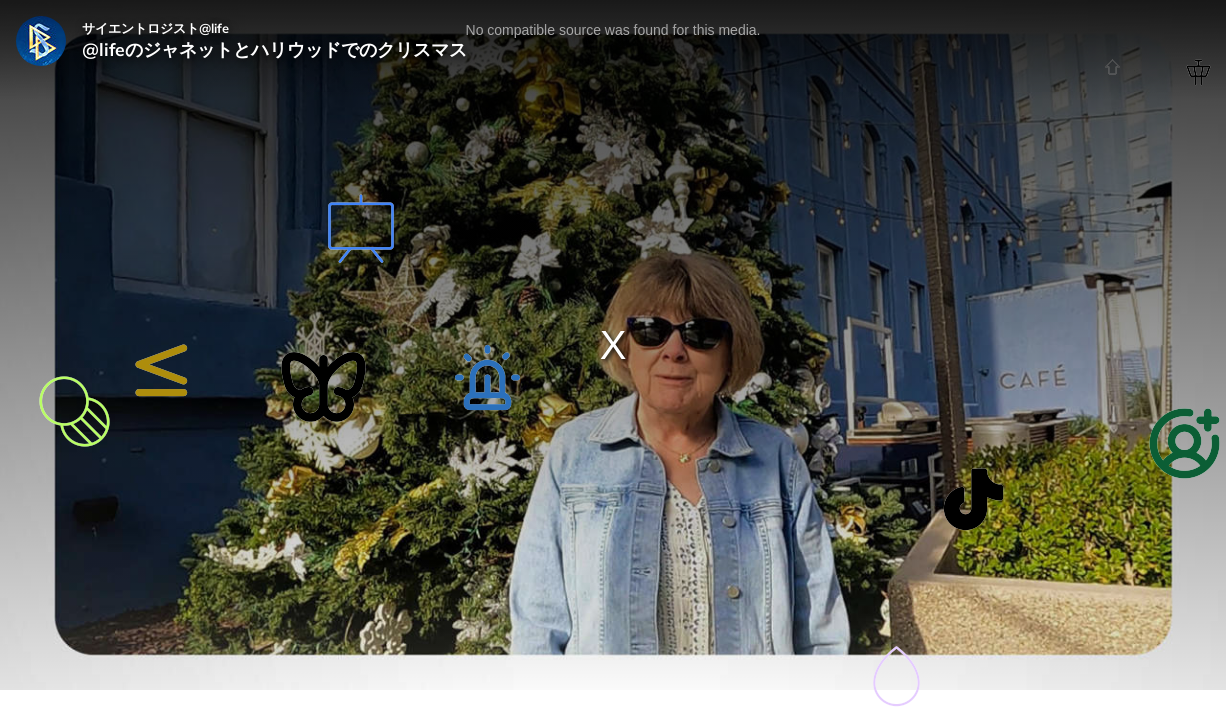  Describe the element at coordinates (1198, 72) in the screenshot. I see `access air traffic control features` at that location.